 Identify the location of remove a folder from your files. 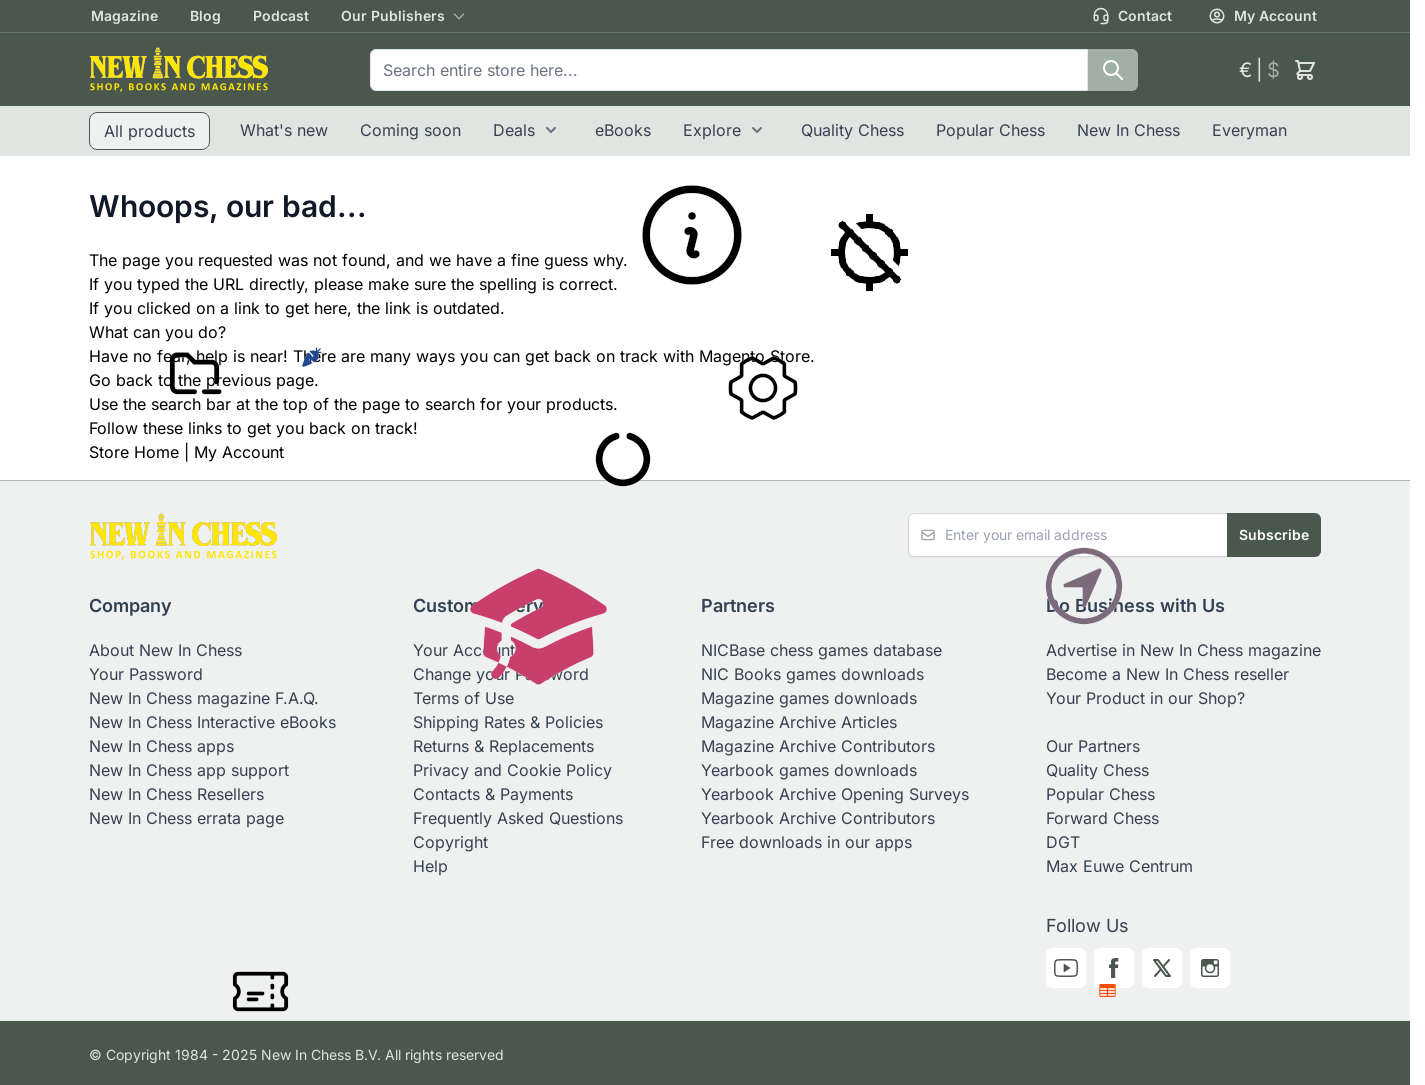
(194, 374).